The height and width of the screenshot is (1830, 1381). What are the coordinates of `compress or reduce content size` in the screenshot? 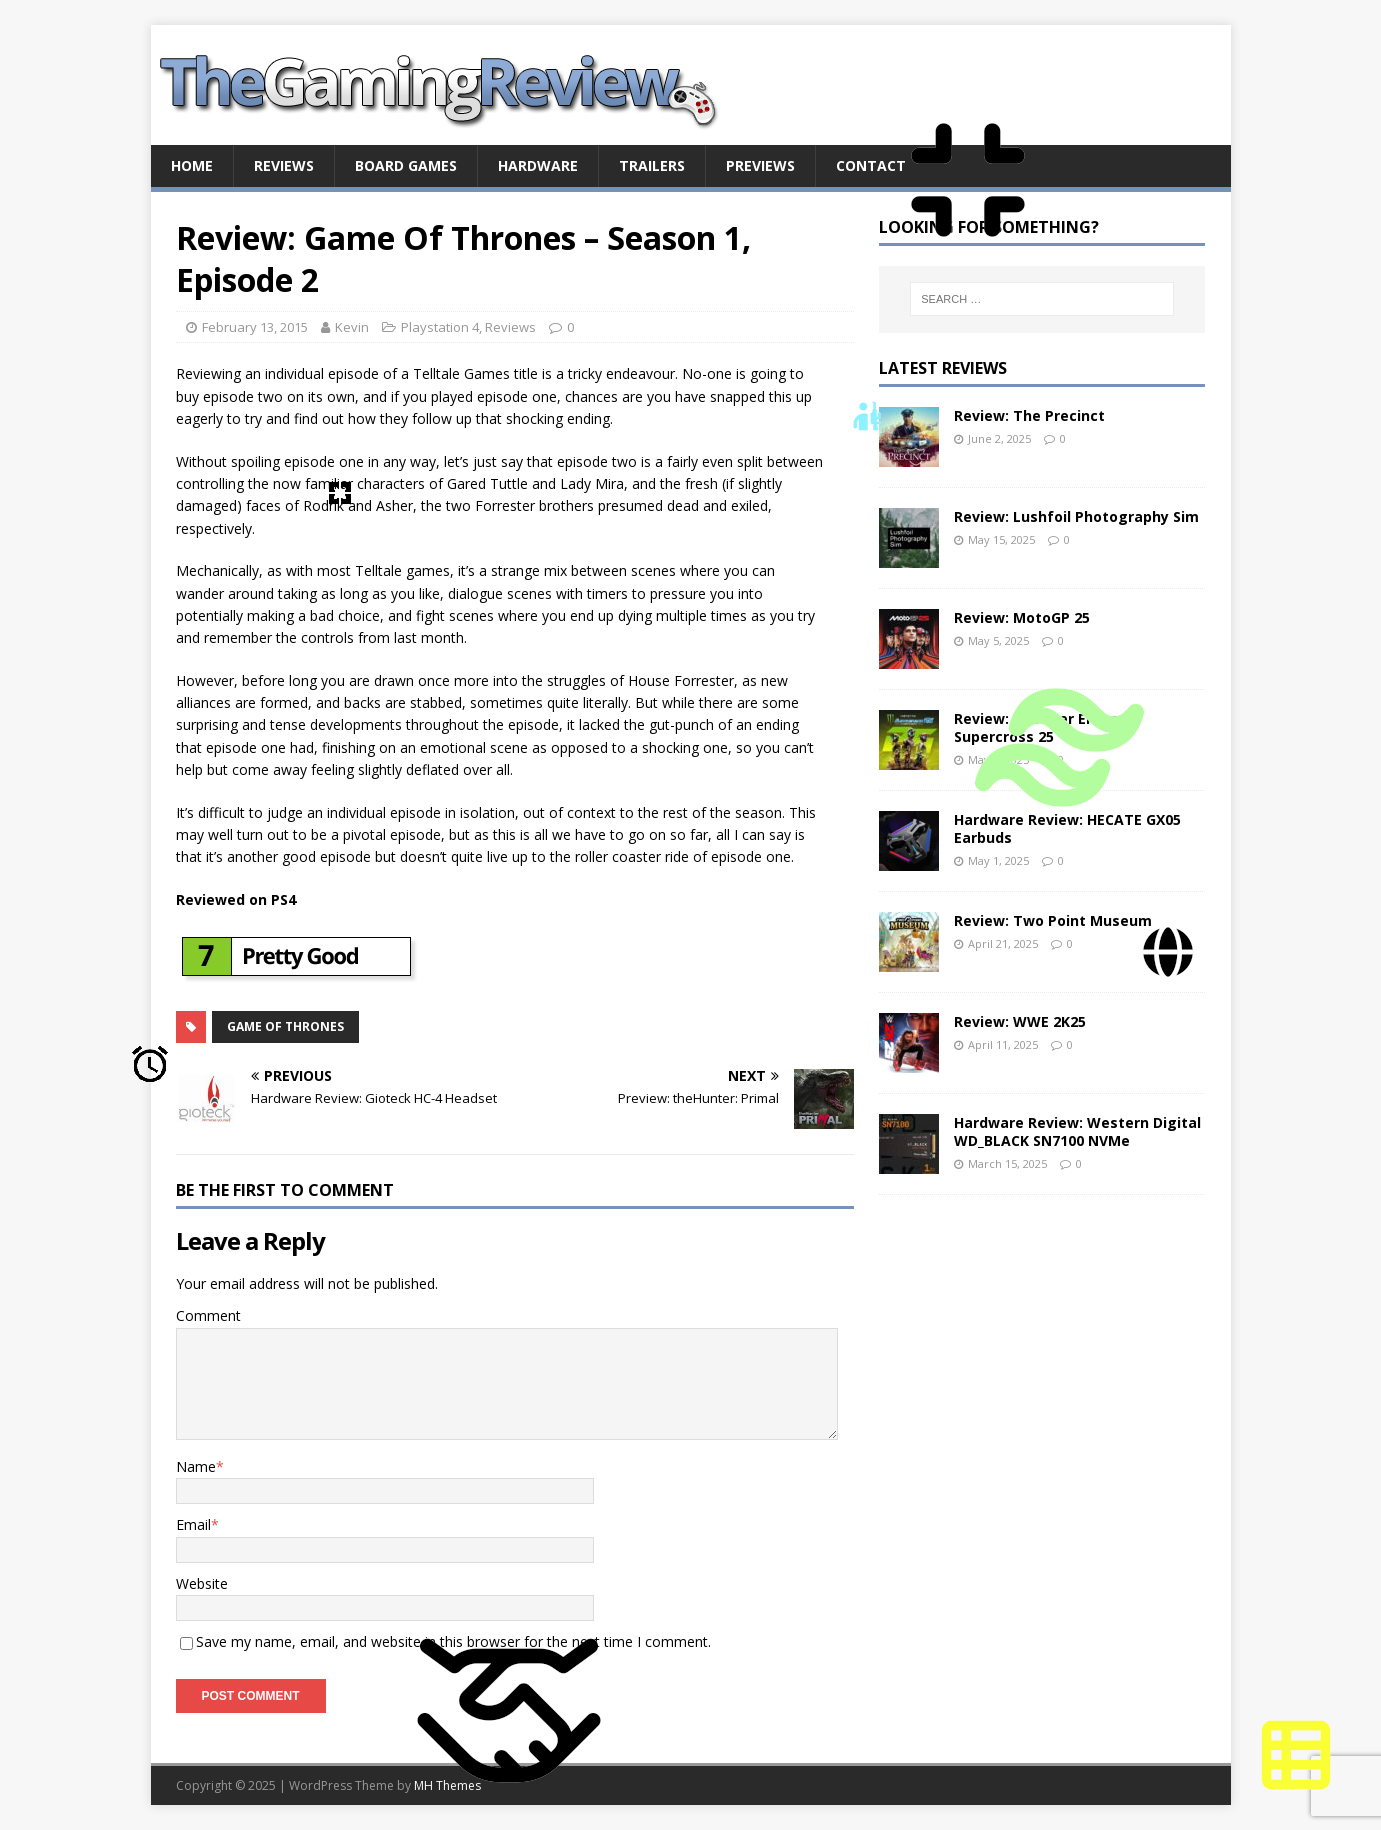 It's located at (968, 180).